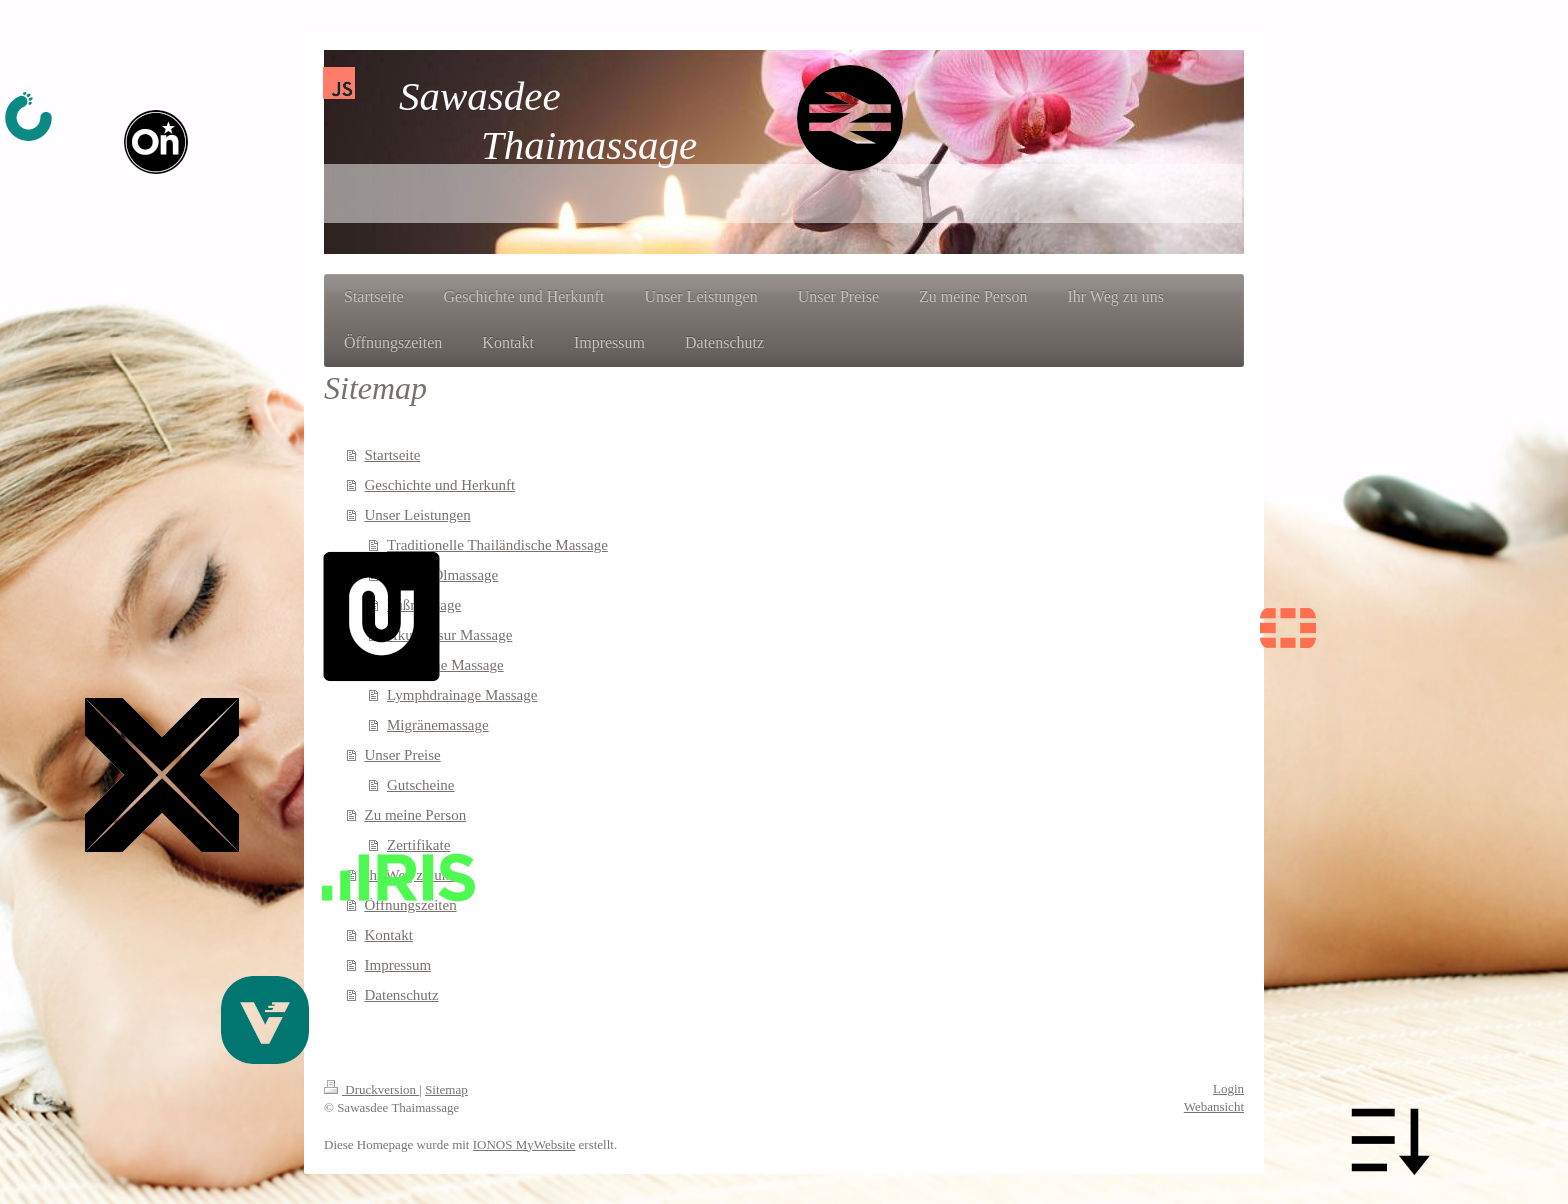 The image size is (1568, 1204). I want to click on visx data visualization library logo, so click(162, 775).